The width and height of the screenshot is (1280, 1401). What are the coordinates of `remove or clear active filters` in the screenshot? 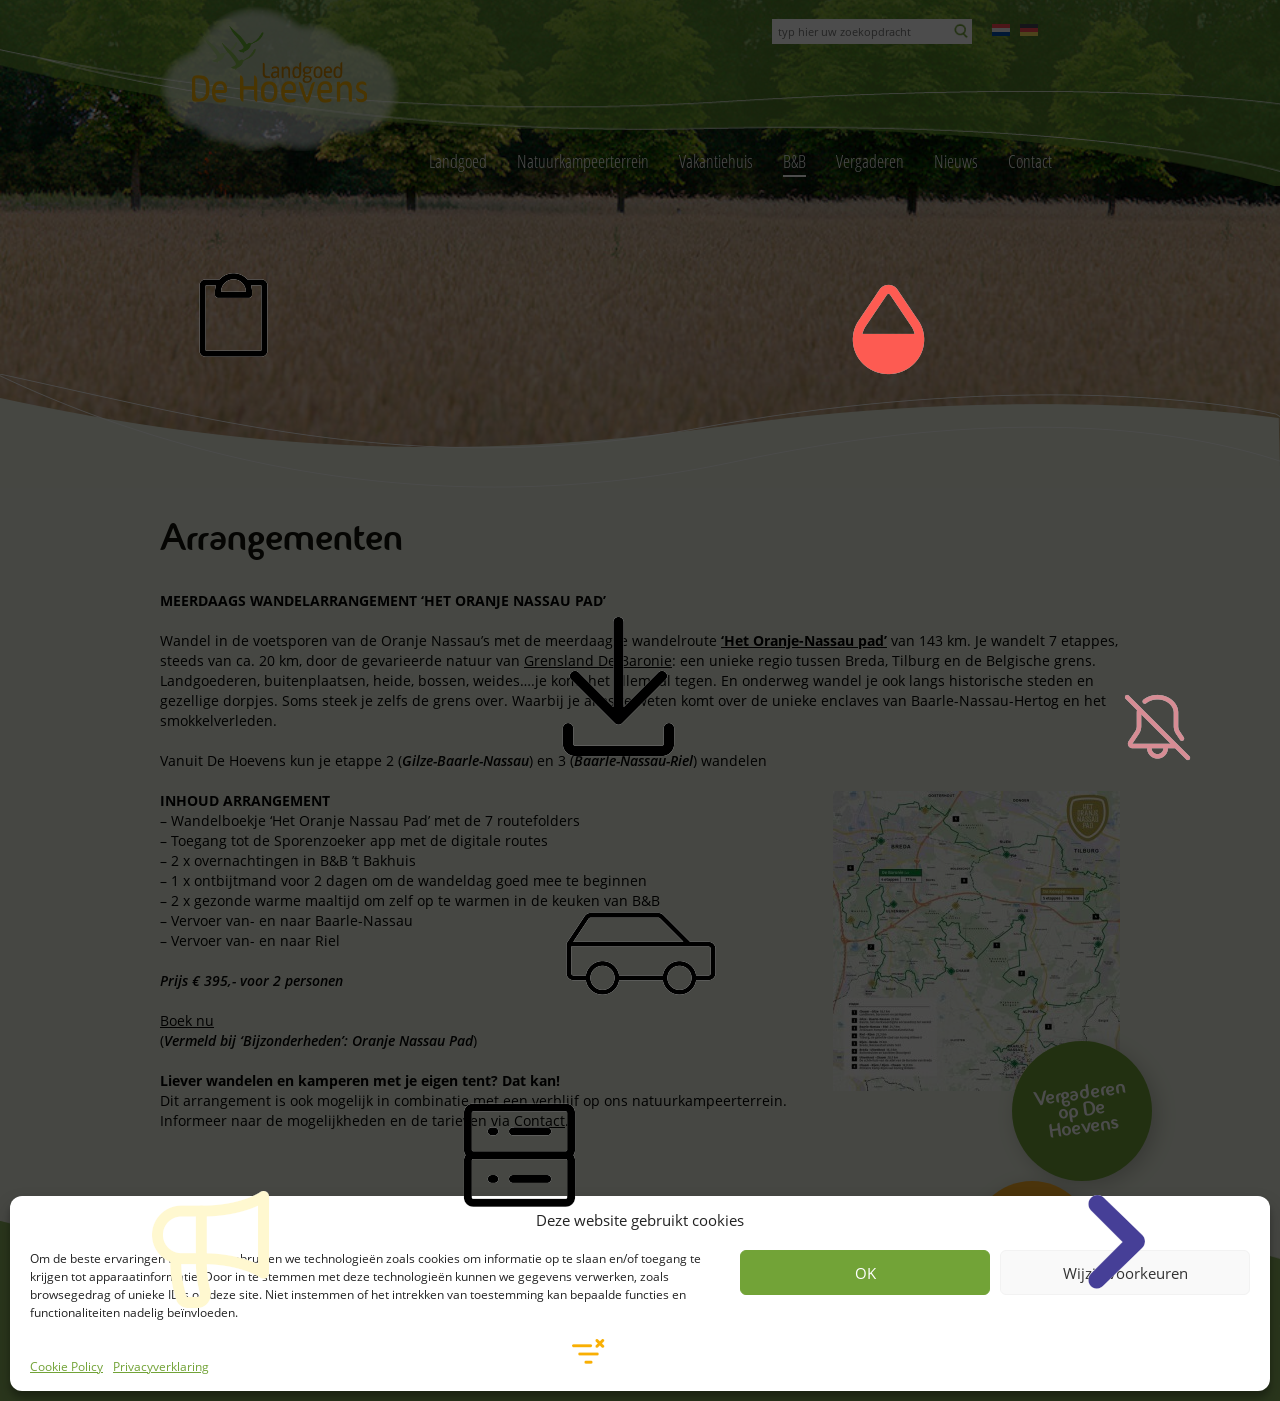 It's located at (588, 1354).